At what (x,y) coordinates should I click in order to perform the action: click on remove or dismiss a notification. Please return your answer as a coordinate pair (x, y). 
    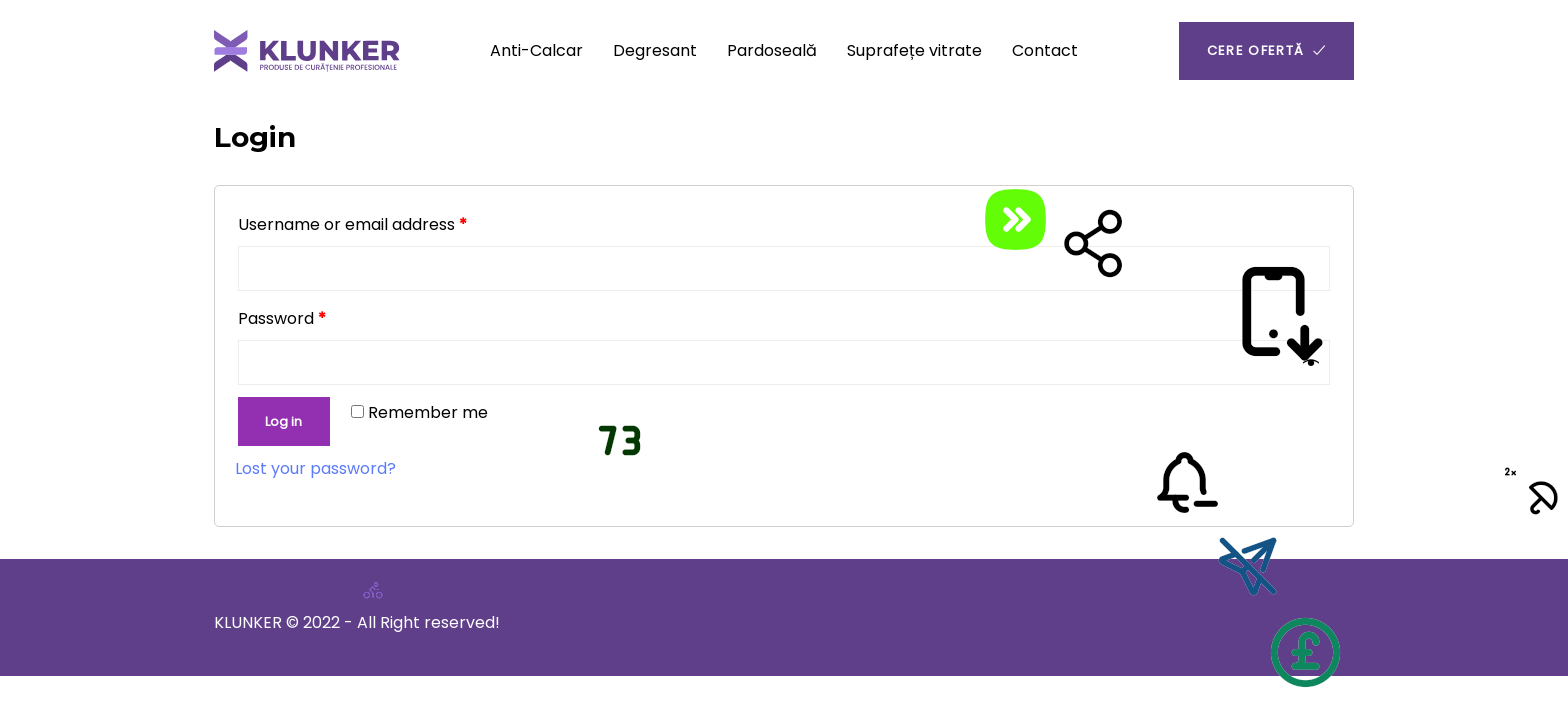
    Looking at the image, I should click on (1184, 482).